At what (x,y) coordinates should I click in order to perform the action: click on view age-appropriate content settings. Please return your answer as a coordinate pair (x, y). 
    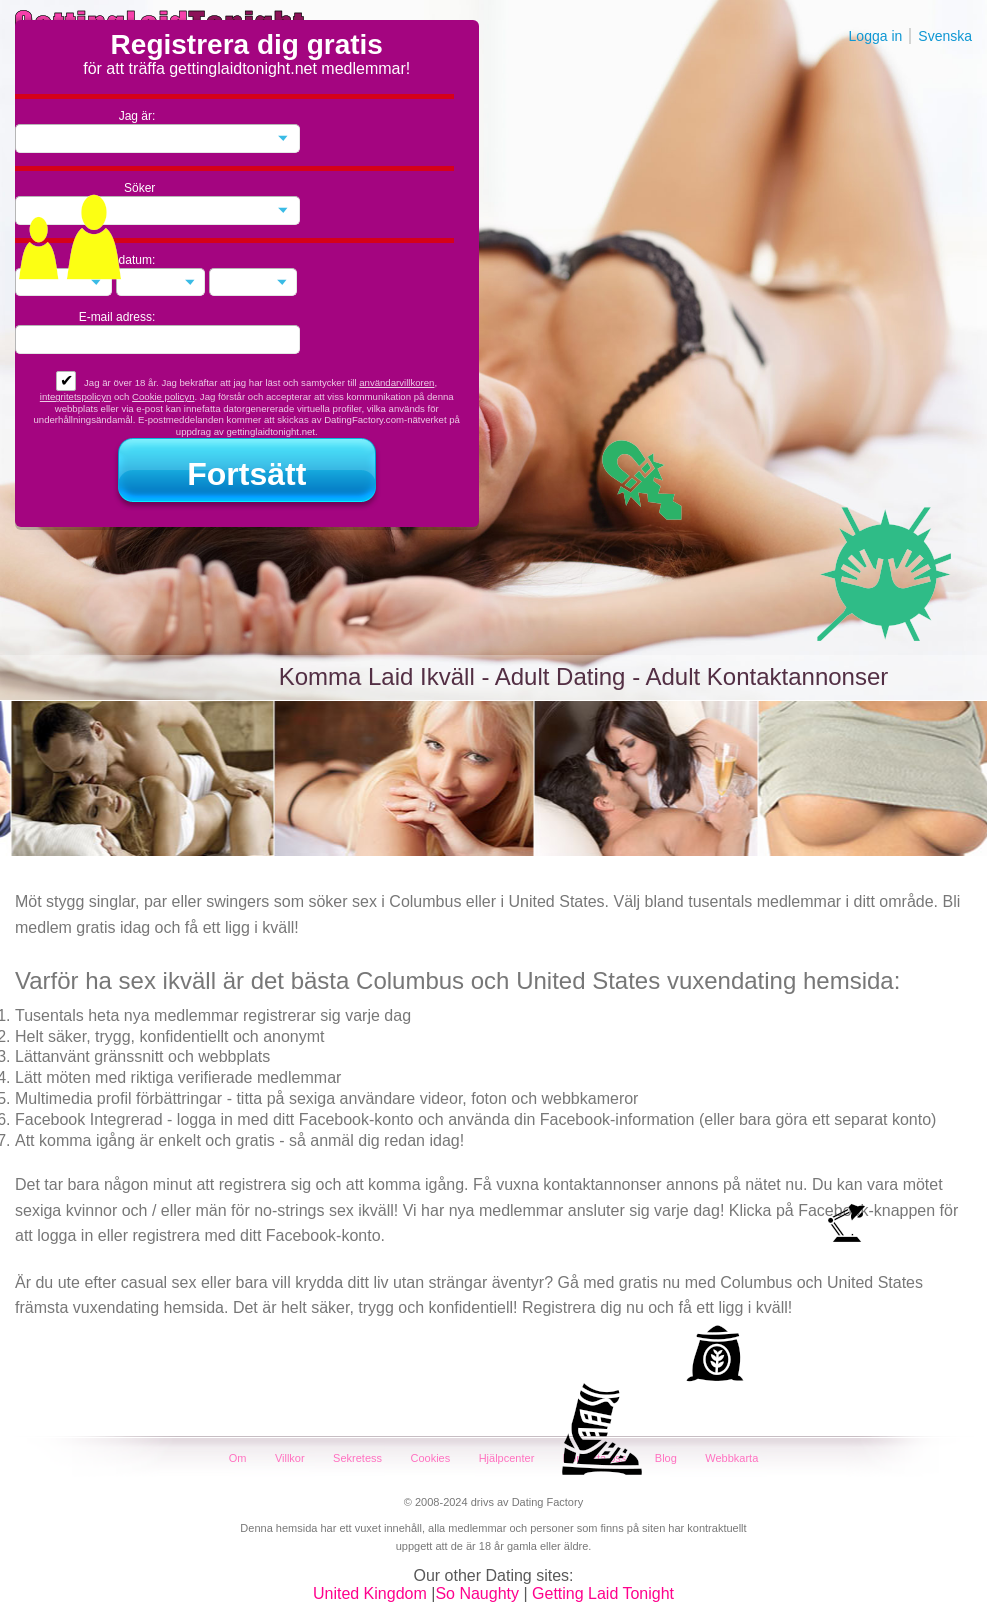
    Looking at the image, I should click on (70, 237).